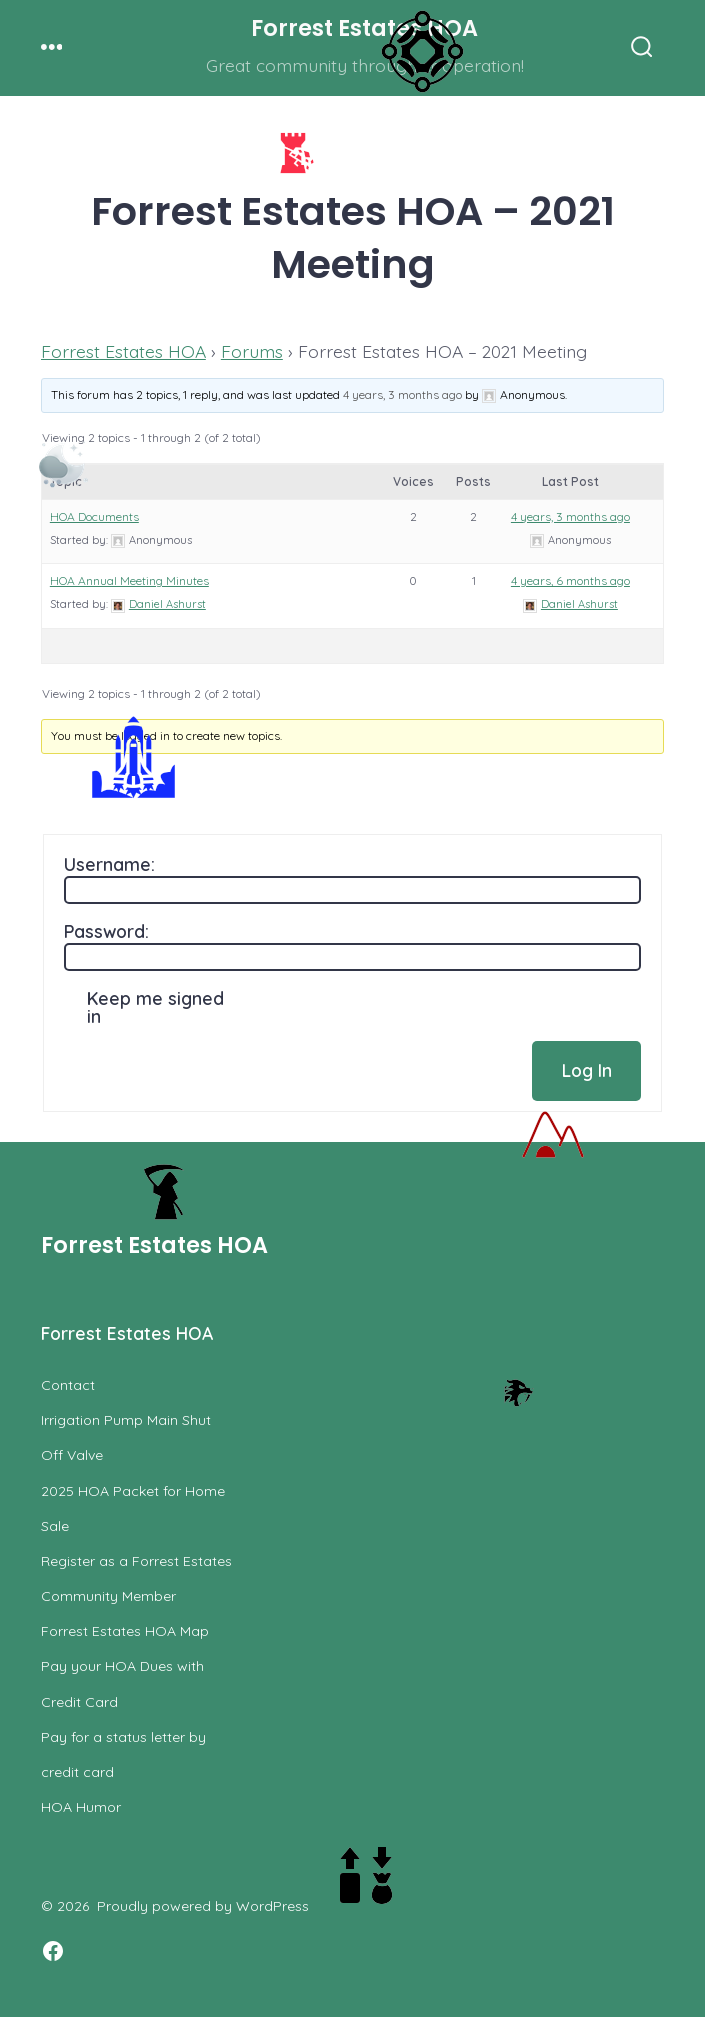 The height and width of the screenshot is (2017, 705). What do you see at coordinates (519, 1393) in the screenshot?
I see `select saber-toothed cat character or avatar` at bounding box center [519, 1393].